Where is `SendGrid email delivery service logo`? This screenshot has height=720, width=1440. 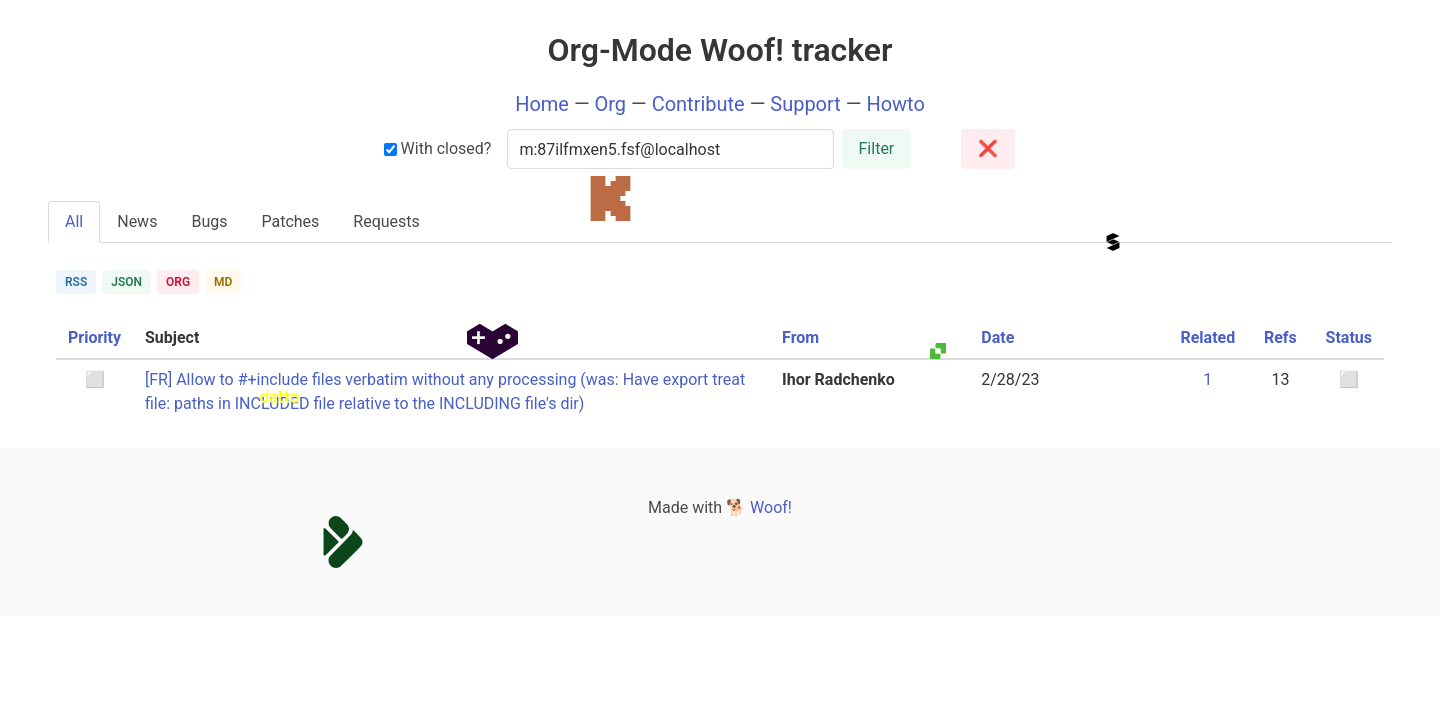 SendGrid email delivery service logo is located at coordinates (938, 351).